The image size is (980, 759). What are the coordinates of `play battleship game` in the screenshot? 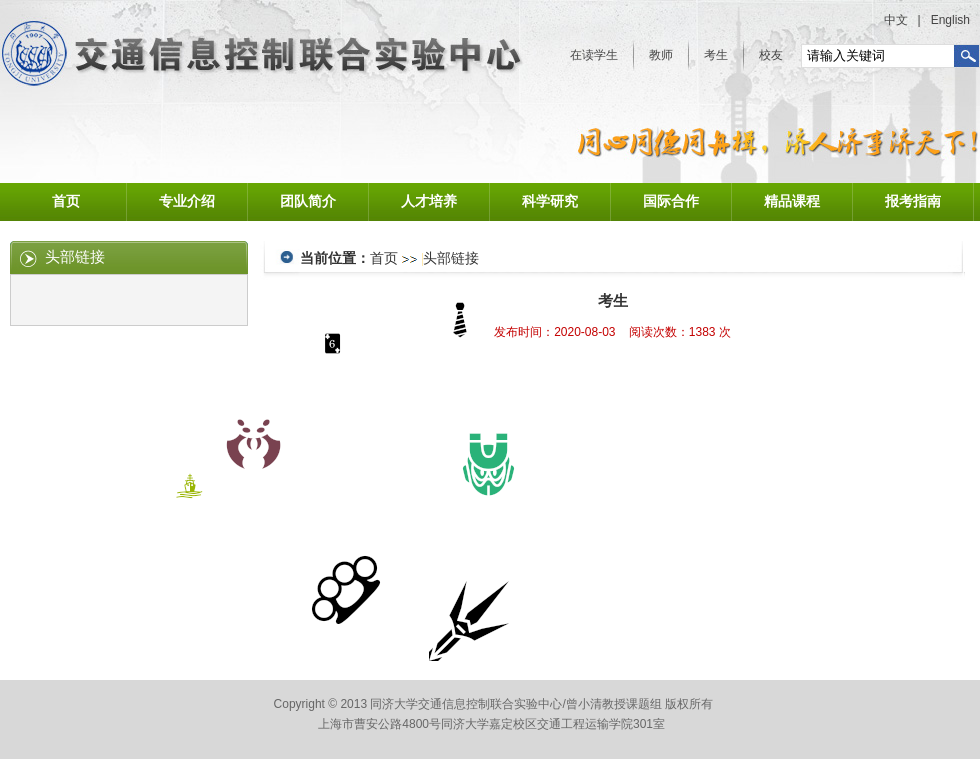 It's located at (190, 487).